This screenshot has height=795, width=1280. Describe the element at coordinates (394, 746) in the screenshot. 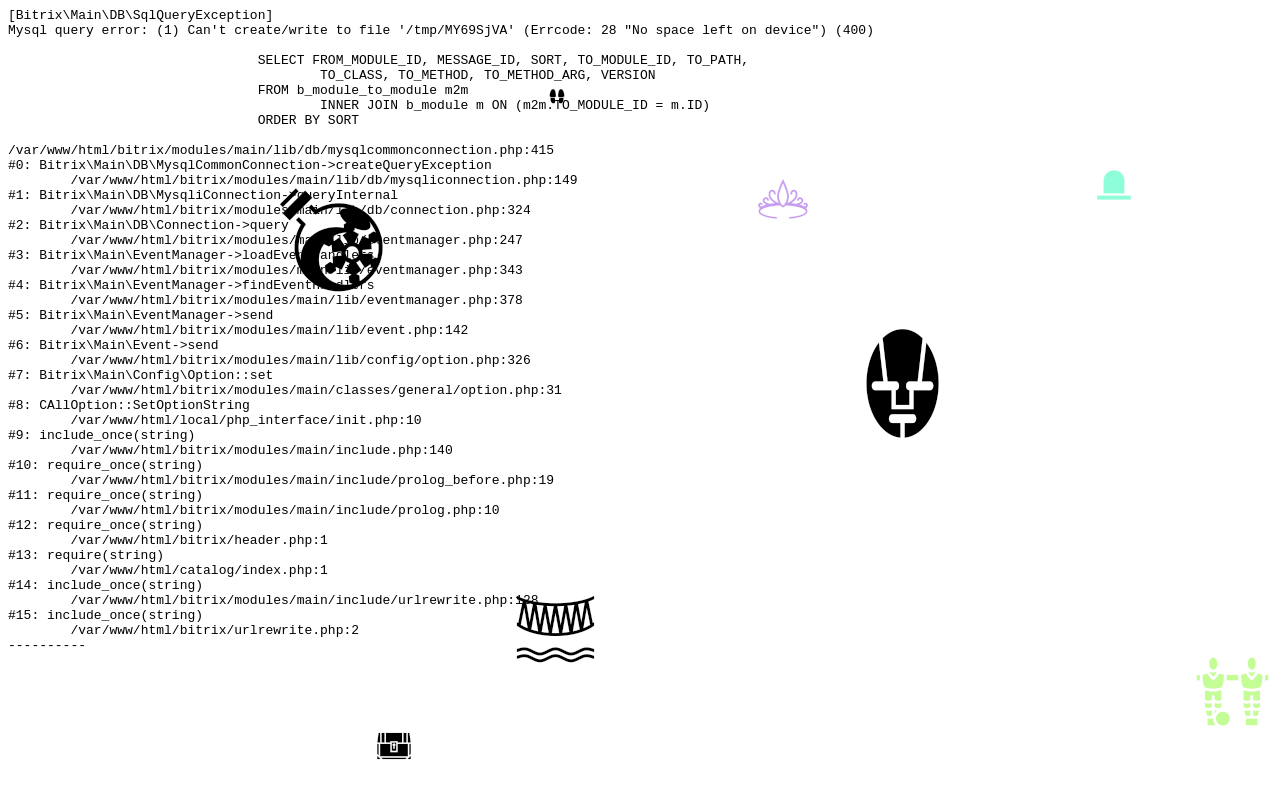

I see `open your inventory or storage` at that location.